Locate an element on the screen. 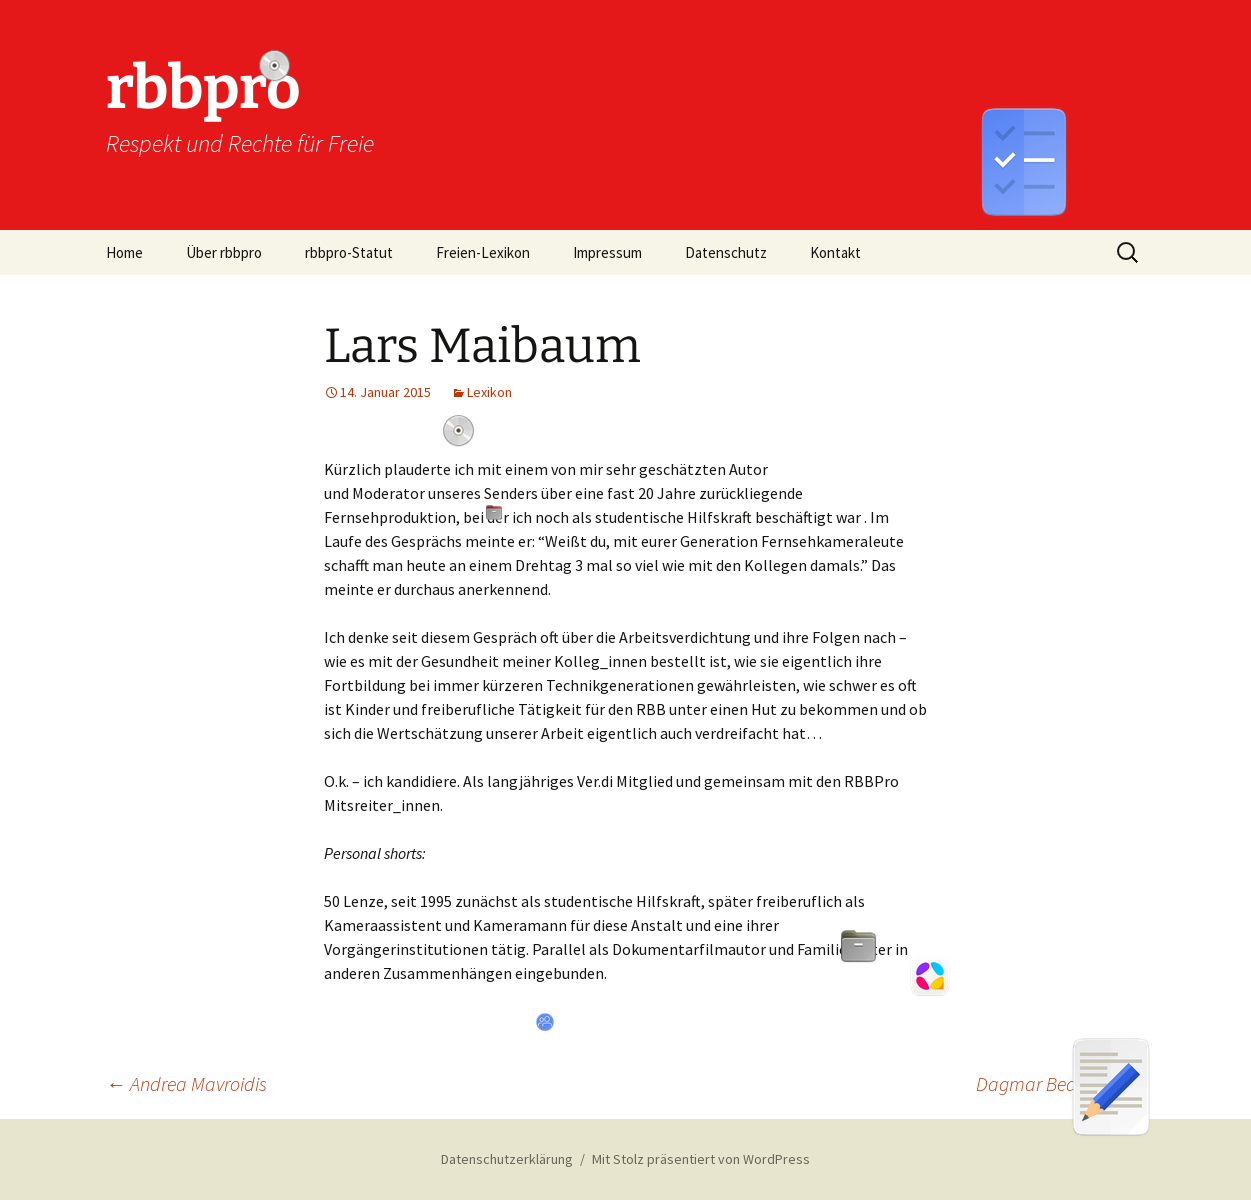 The image size is (1251, 1200). open your bookmarks or saved items app is located at coordinates (1024, 162).